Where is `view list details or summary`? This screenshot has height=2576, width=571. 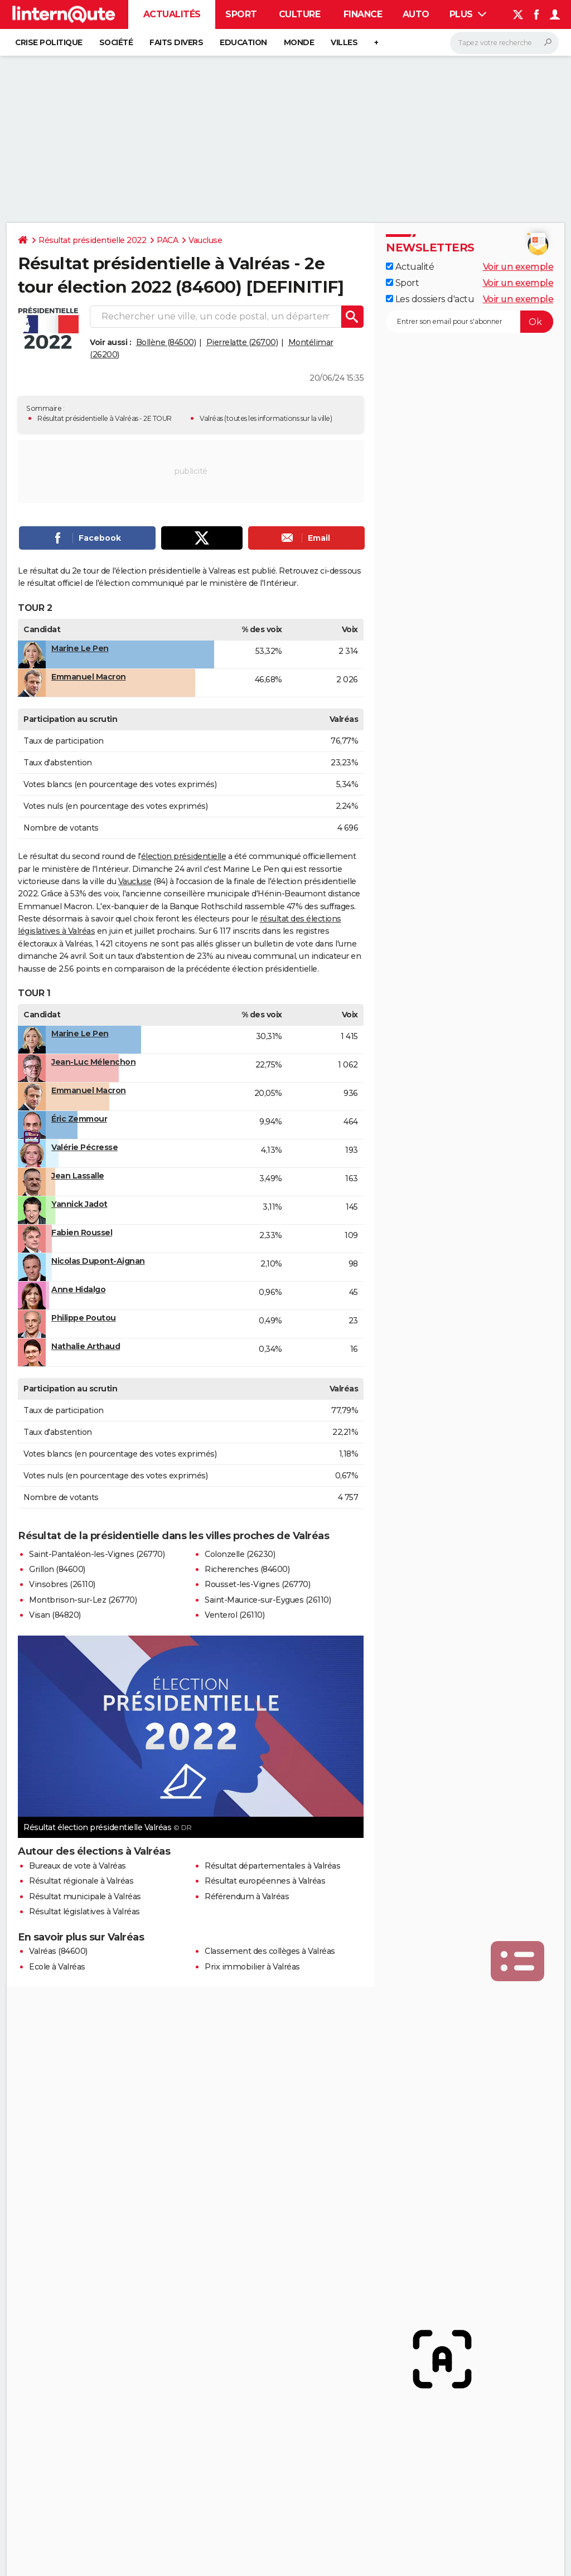 view list details or summary is located at coordinates (517, 1961).